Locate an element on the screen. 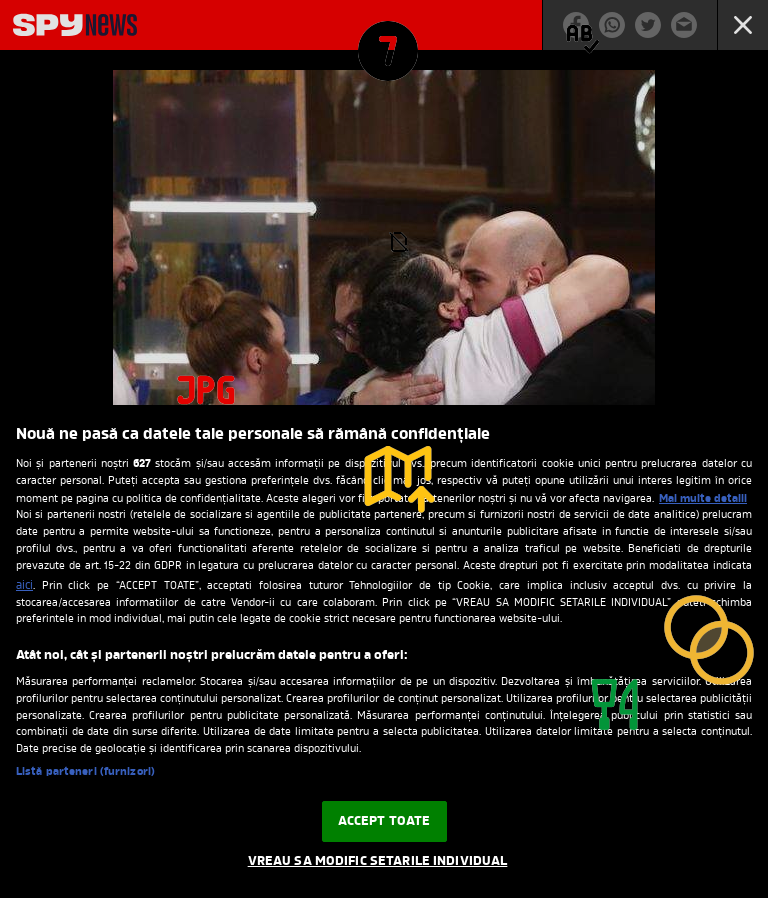  indicates step 7 in a multi-step process is located at coordinates (388, 51).